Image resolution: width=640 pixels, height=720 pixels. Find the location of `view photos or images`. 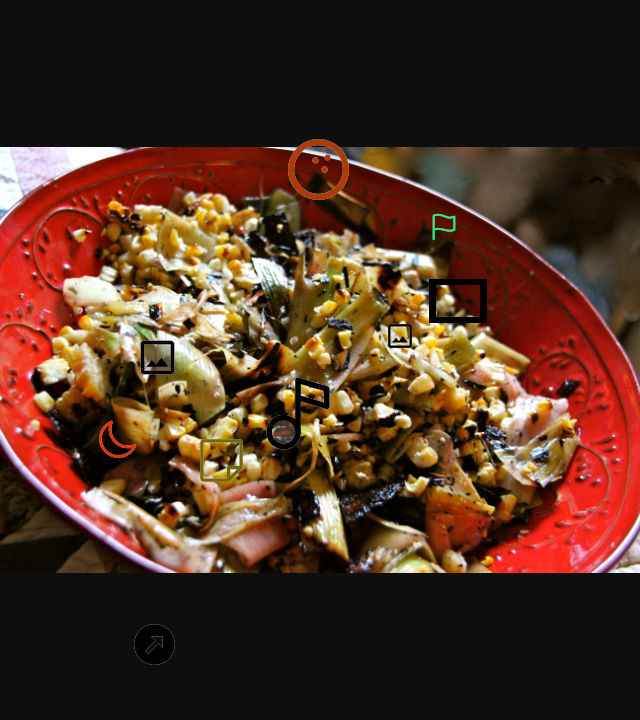

view photos or images is located at coordinates (400, 336).